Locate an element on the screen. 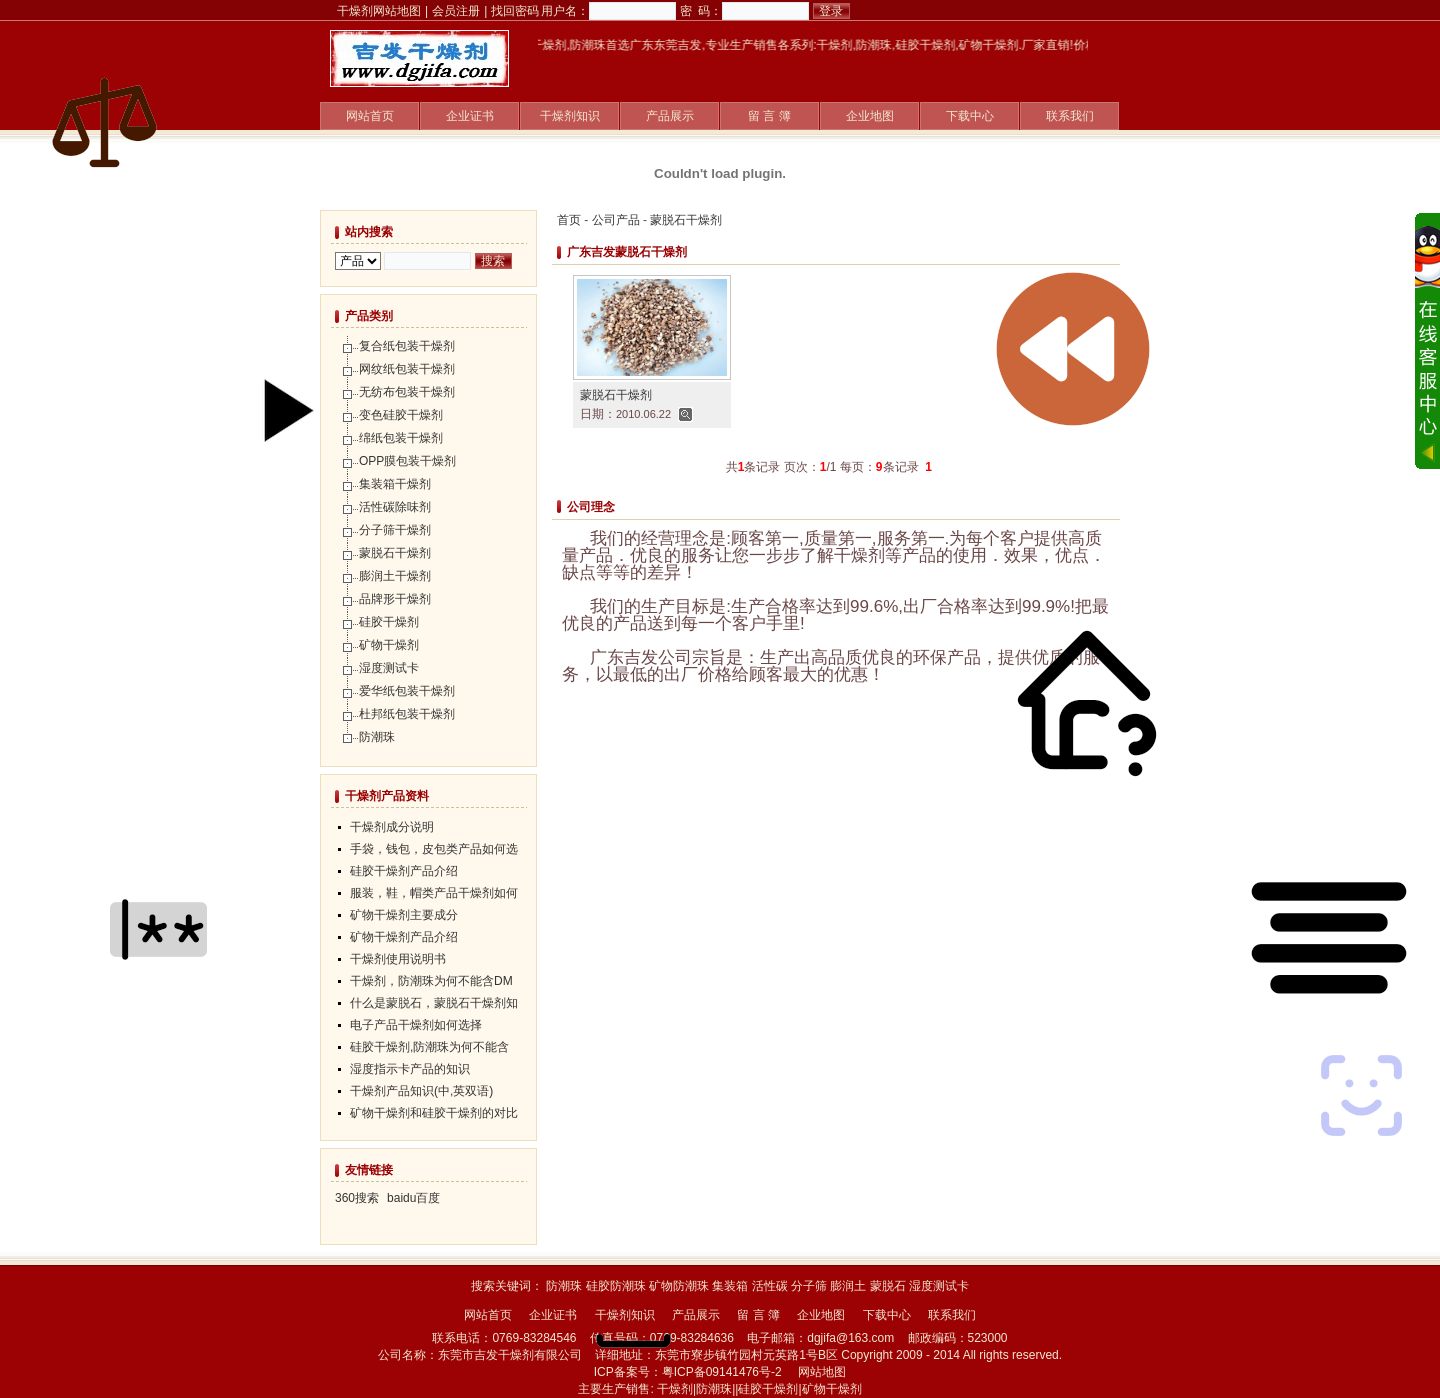 The height and width of the screenshot is (1398, 1440). center align text is located at coordinates (1329, 941).